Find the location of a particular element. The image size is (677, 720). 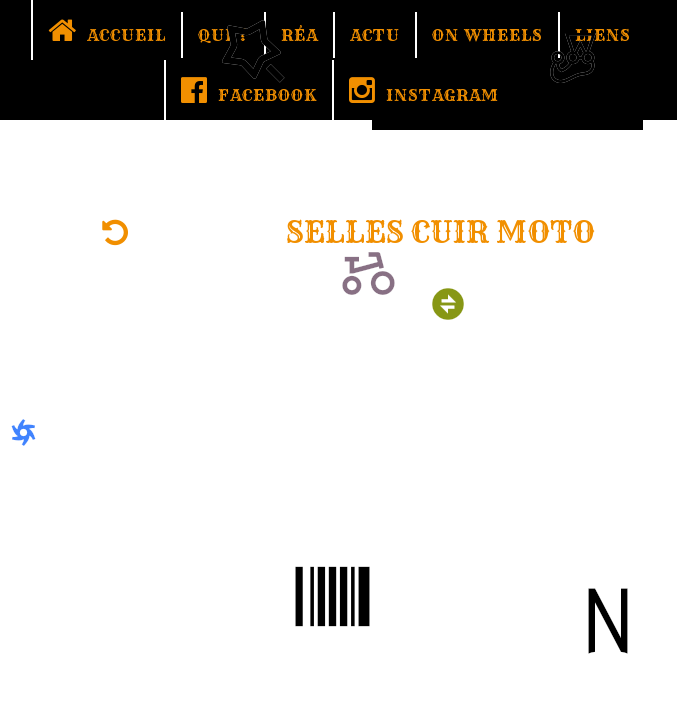

open Netflix app is located at coordinates (608, 621).